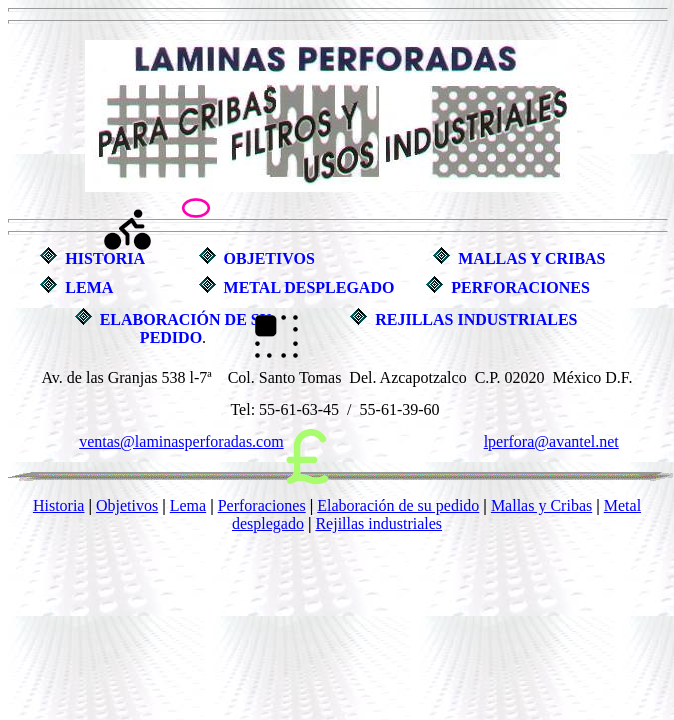 The height and width of the screenshot is (720, 674). Describe the element at coordinates (307, 456) in the screenshot. I see `view or manage British pound currency` at that location.